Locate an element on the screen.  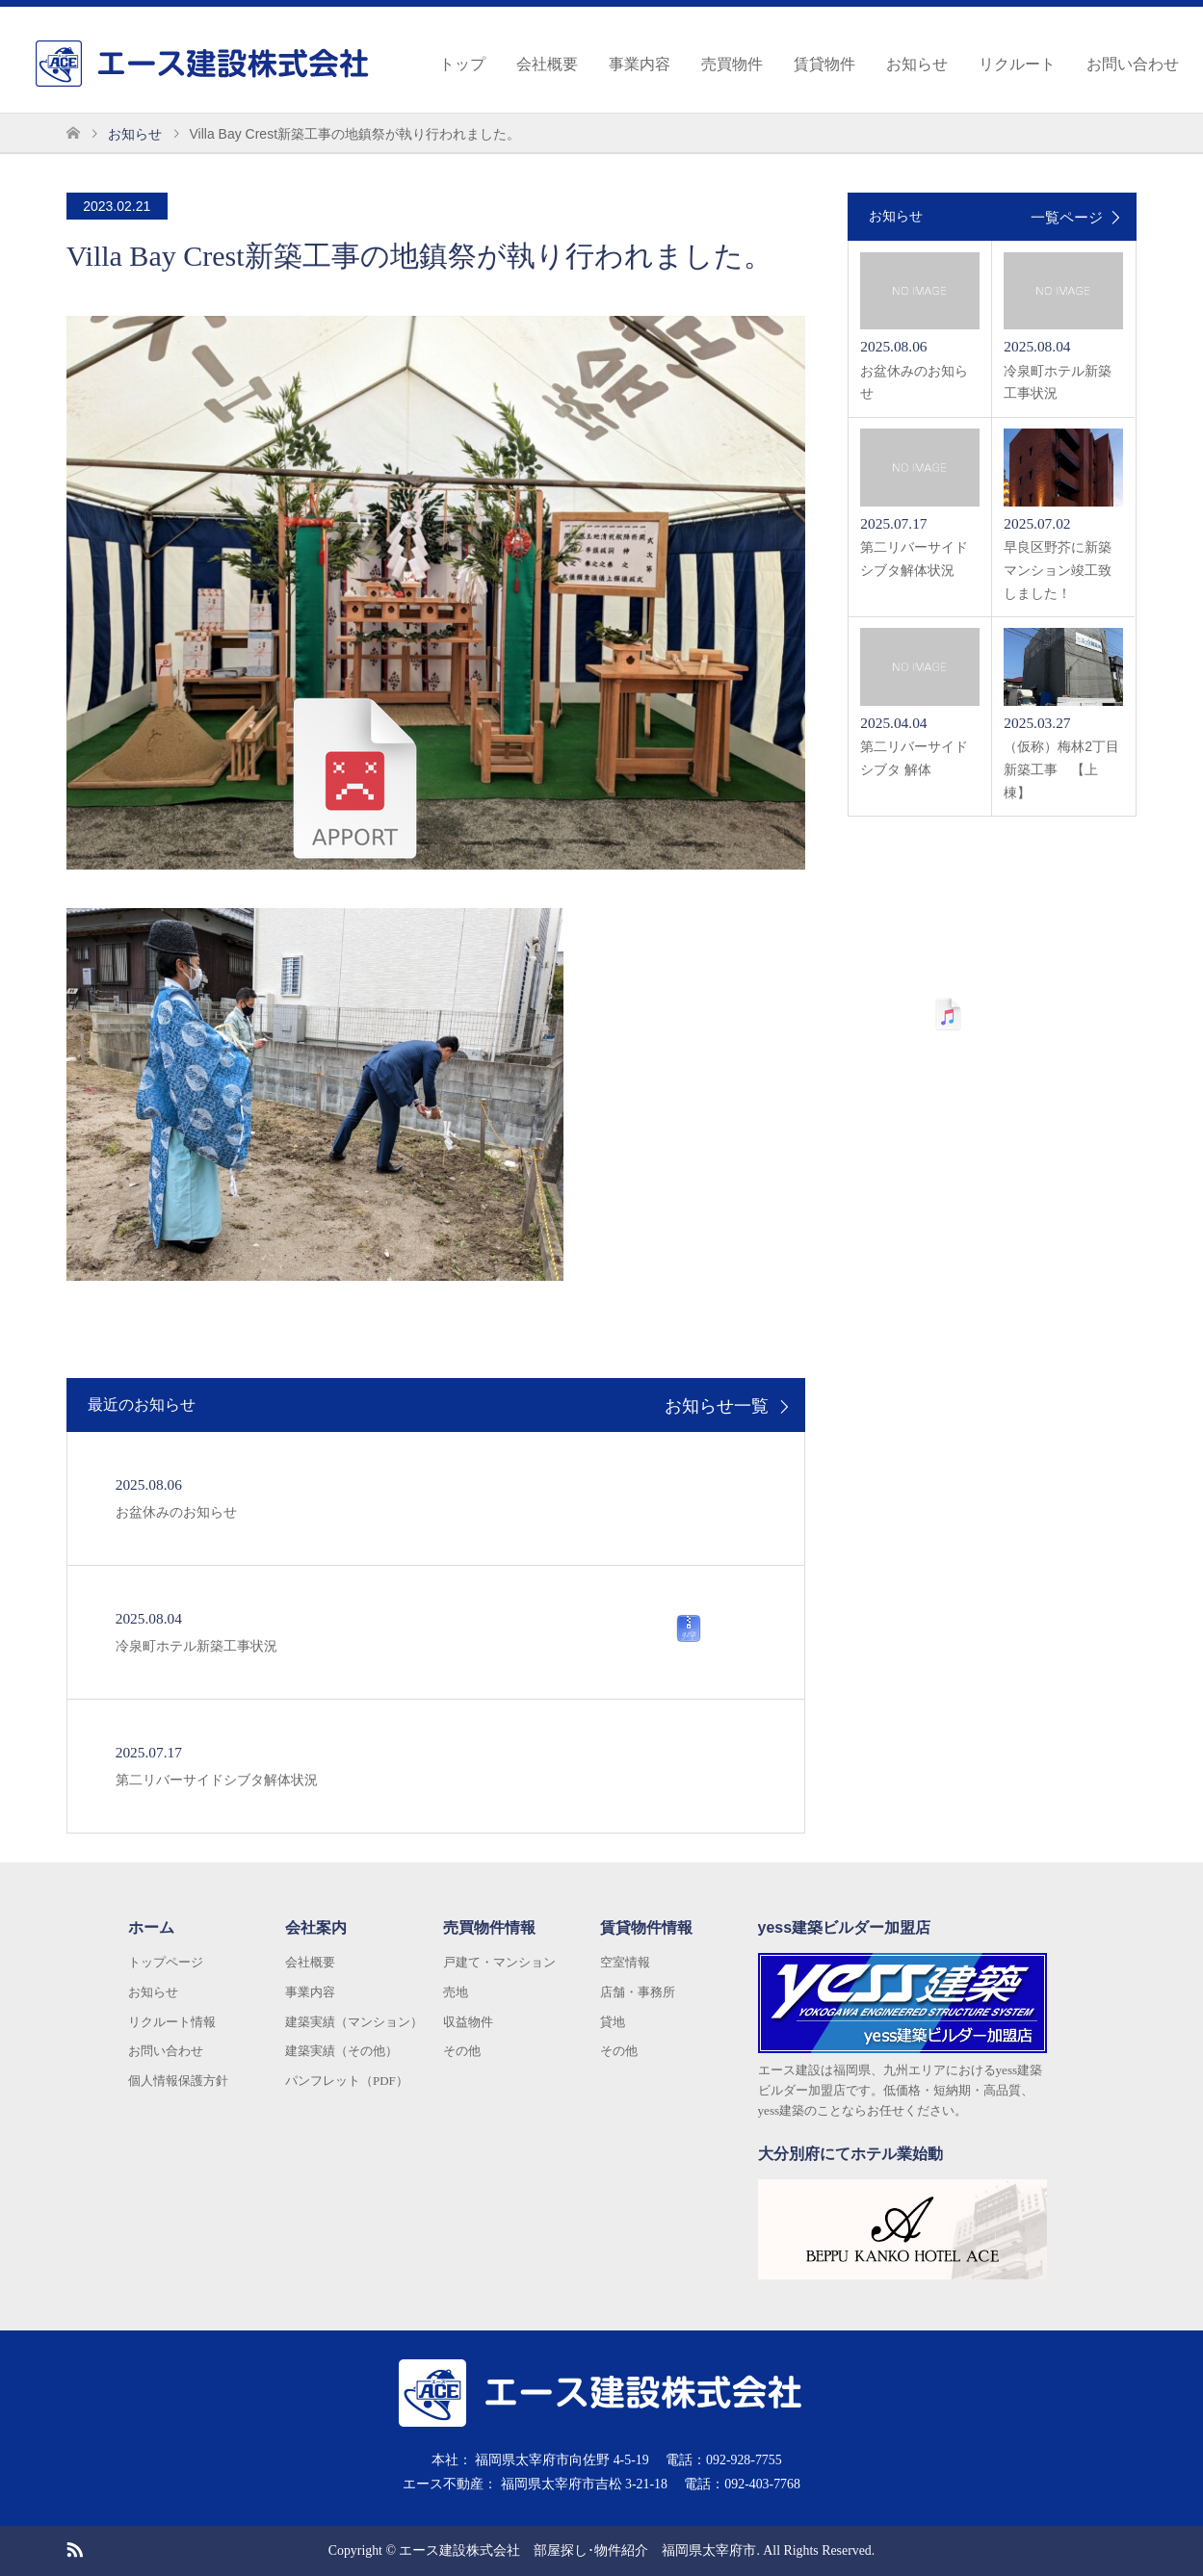
apport crash report file is located at coordinates (354, 781).